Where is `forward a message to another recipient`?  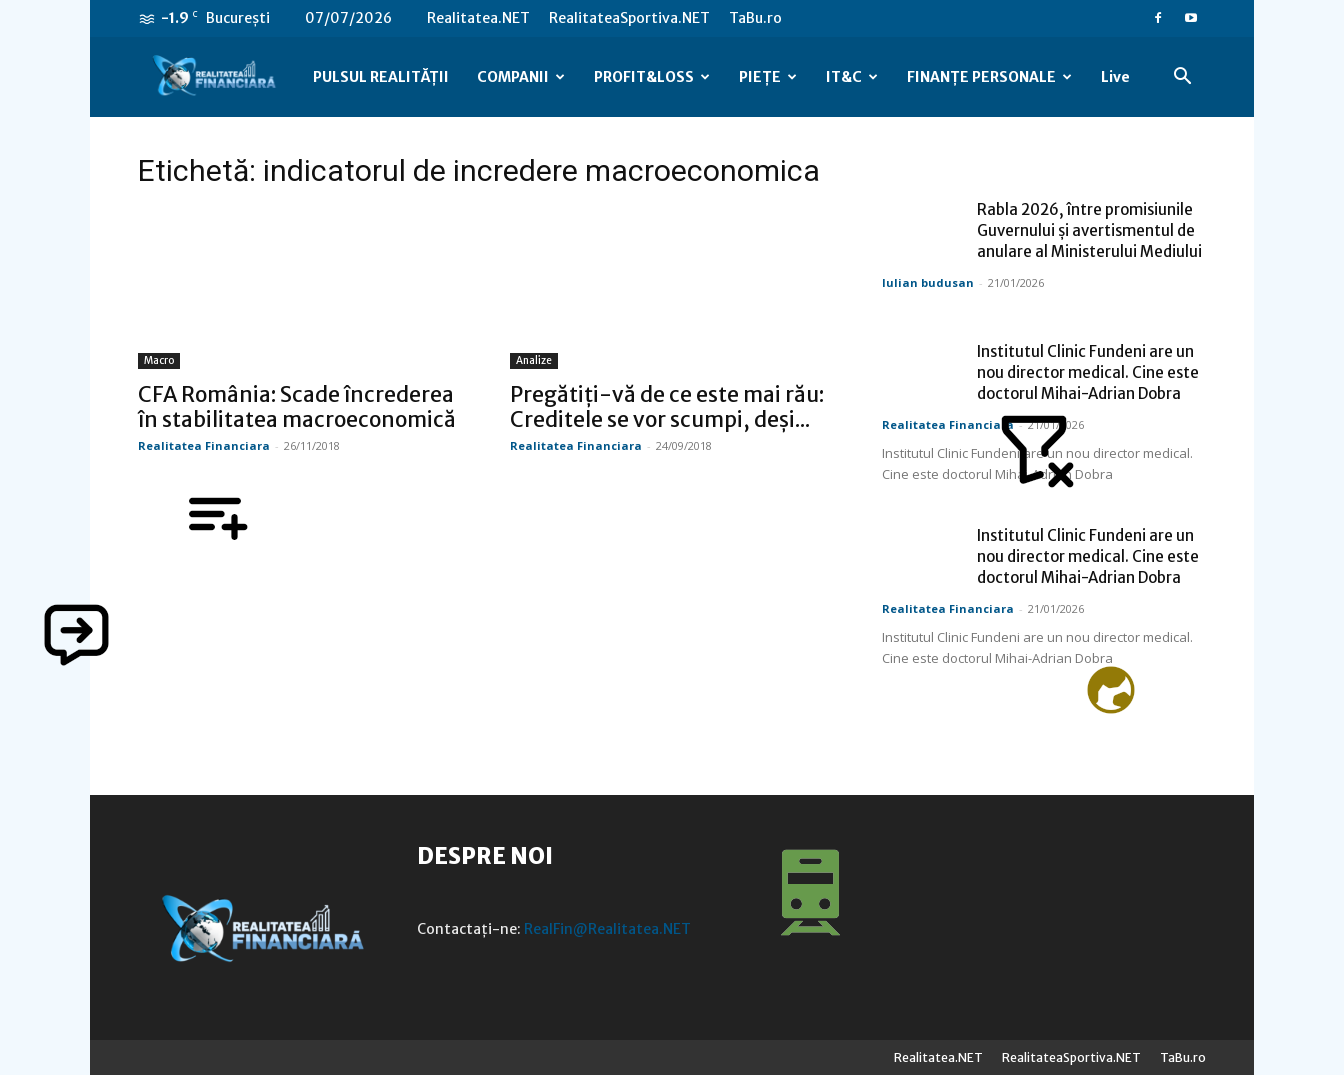 forward a message to another recipient is located at coordinates (76, 633).